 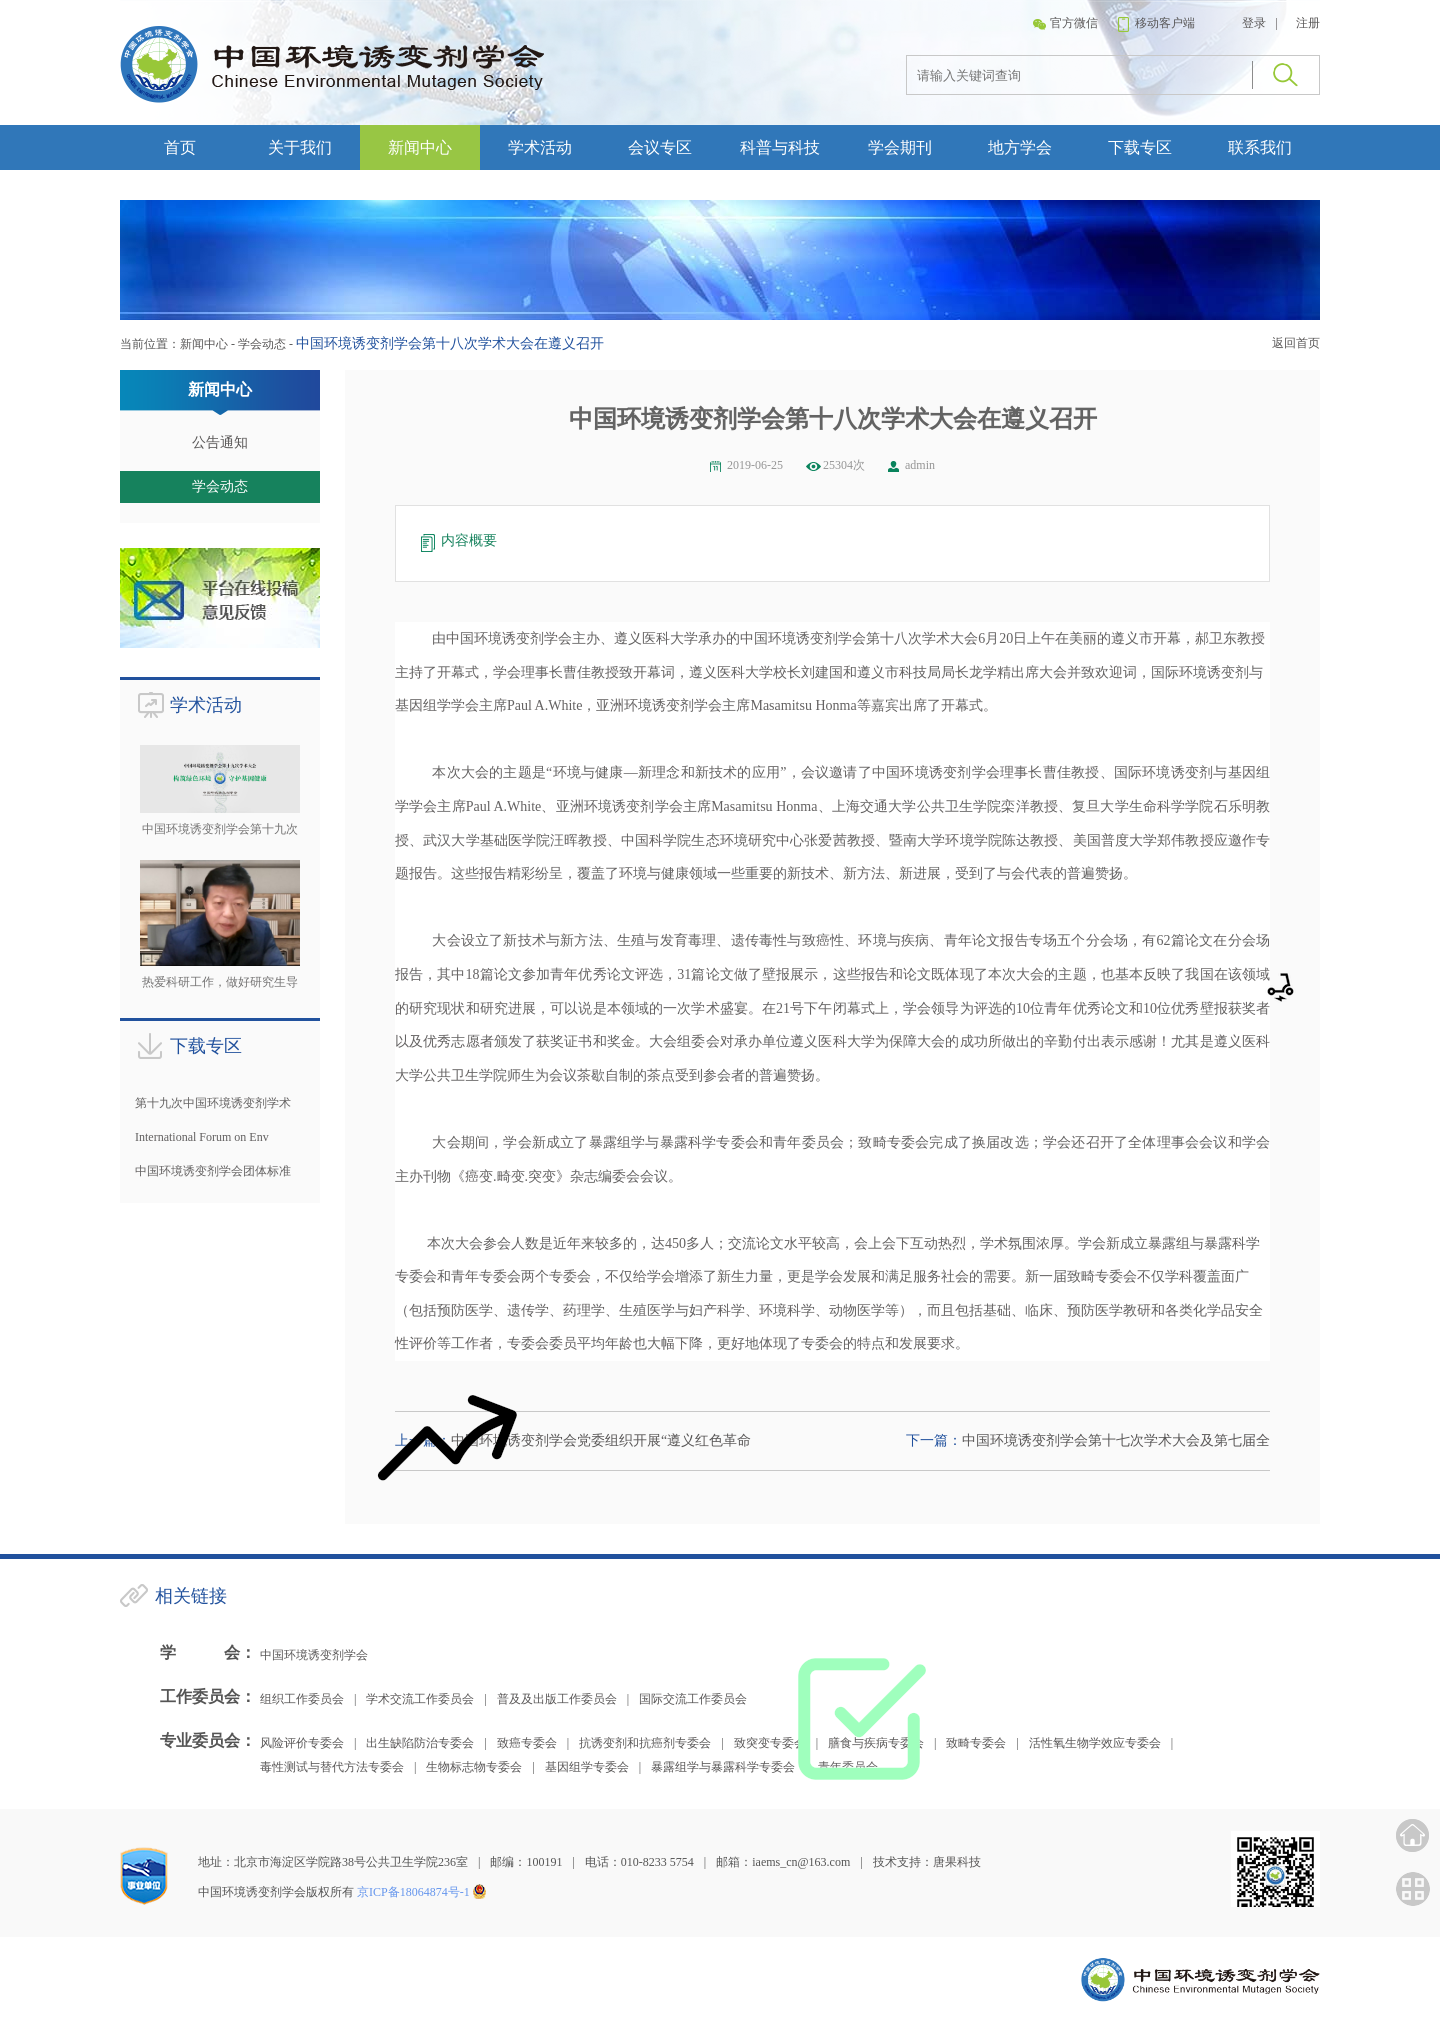 I want to click on find nearby electric scooter rentals, so click(x=1280, y=987).